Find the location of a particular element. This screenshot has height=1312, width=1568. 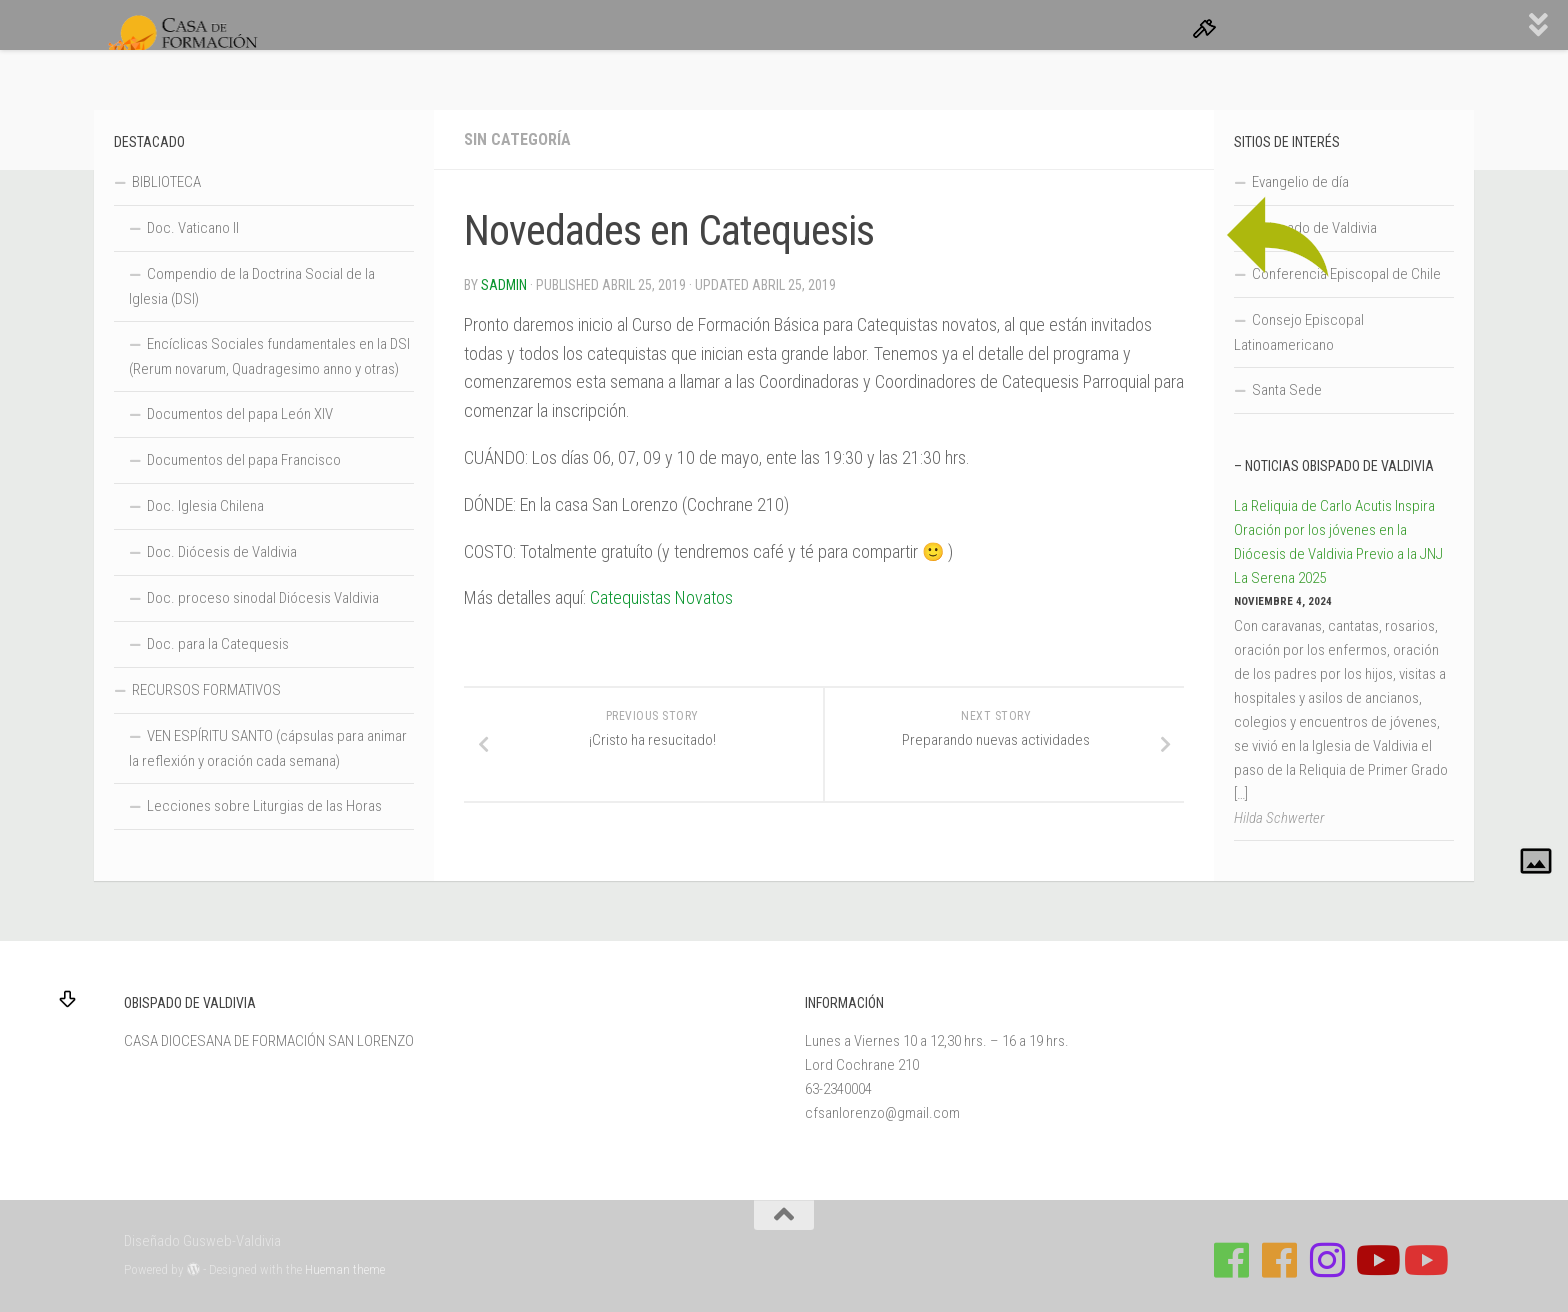

access crafting or building tools is located at coordinates (1204, 29).